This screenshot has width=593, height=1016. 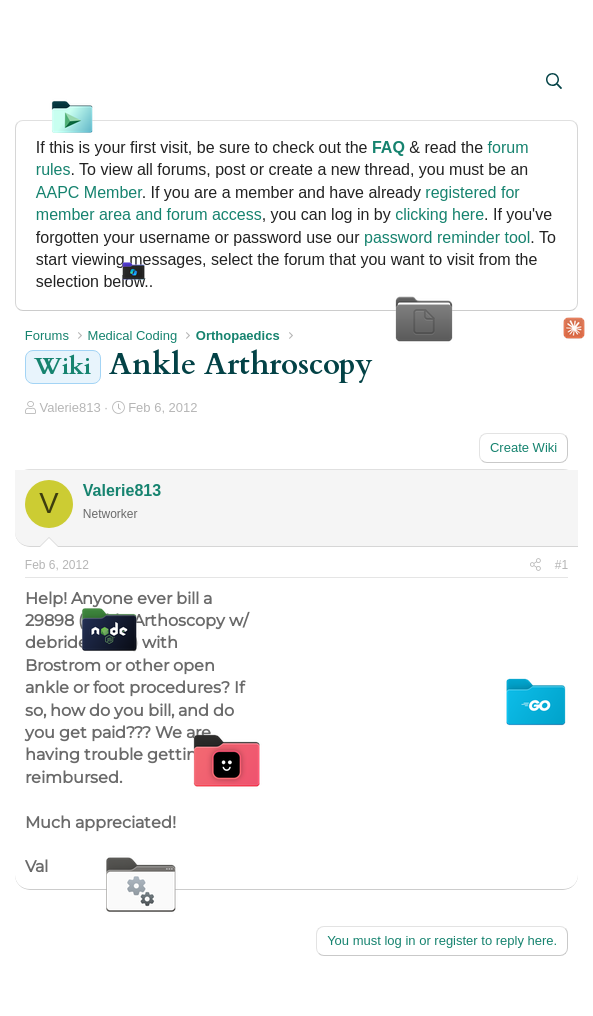 What do you see at coordinates (535, 703) in the screenshot?
I see `open folder containing Go language projects` at bounding box center [535, 703].